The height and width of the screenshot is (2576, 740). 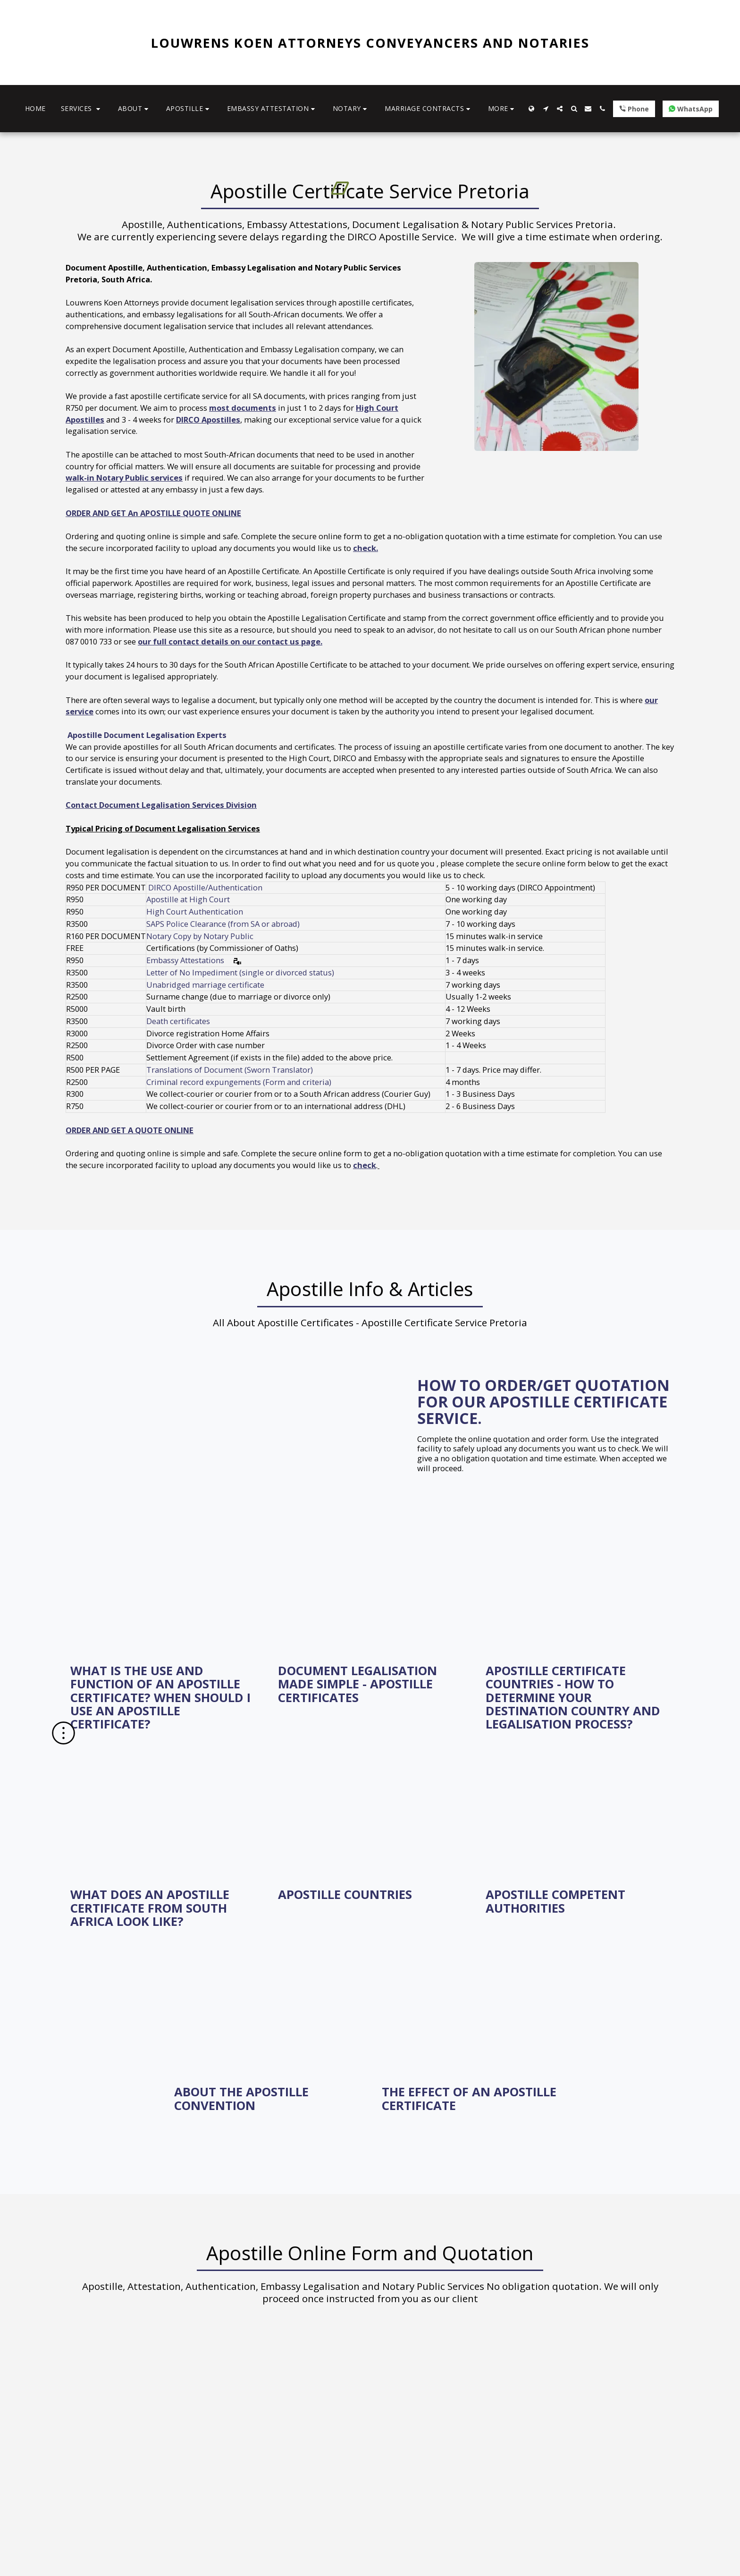 I want to click on select parallelogram shape tool, so click(x=340, y=188).